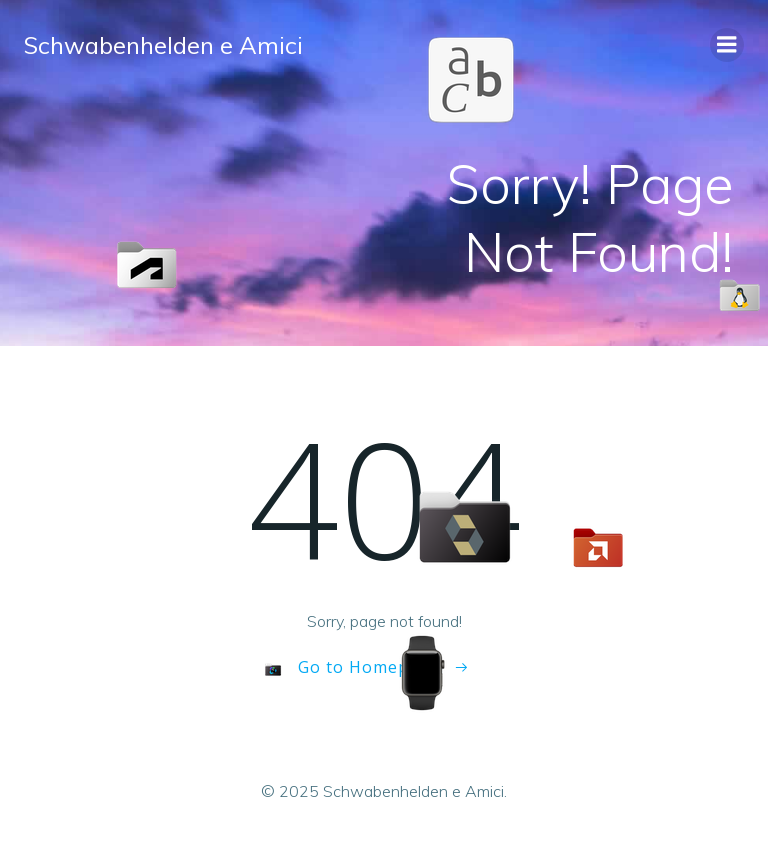 Image resolution: width=768 pixels, height=844 pixels. I want to click on folder containing AMD-related files or drivers, so click(598, 549).